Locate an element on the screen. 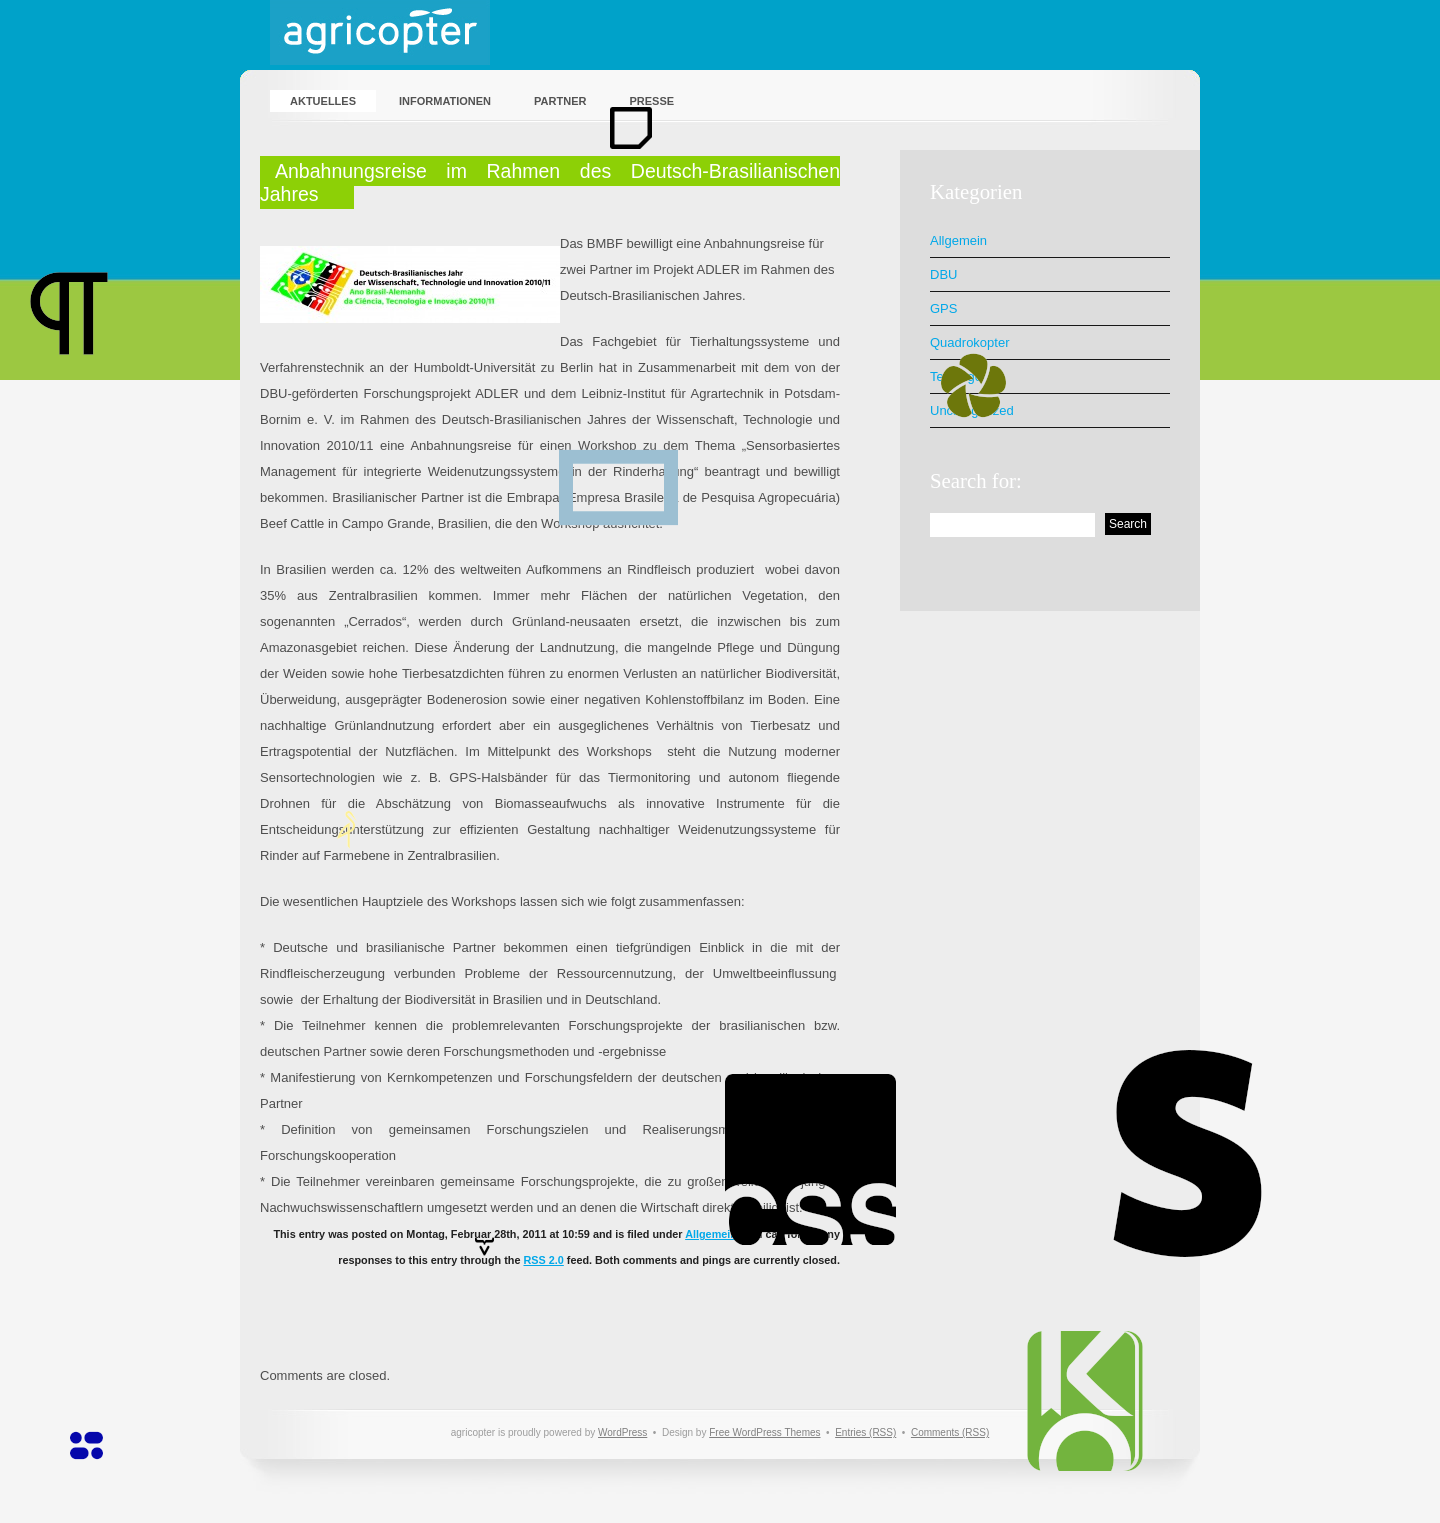 The height and width of the screenshot is (1523, 1440). purism brand logo is located at coordinates (618, 487).